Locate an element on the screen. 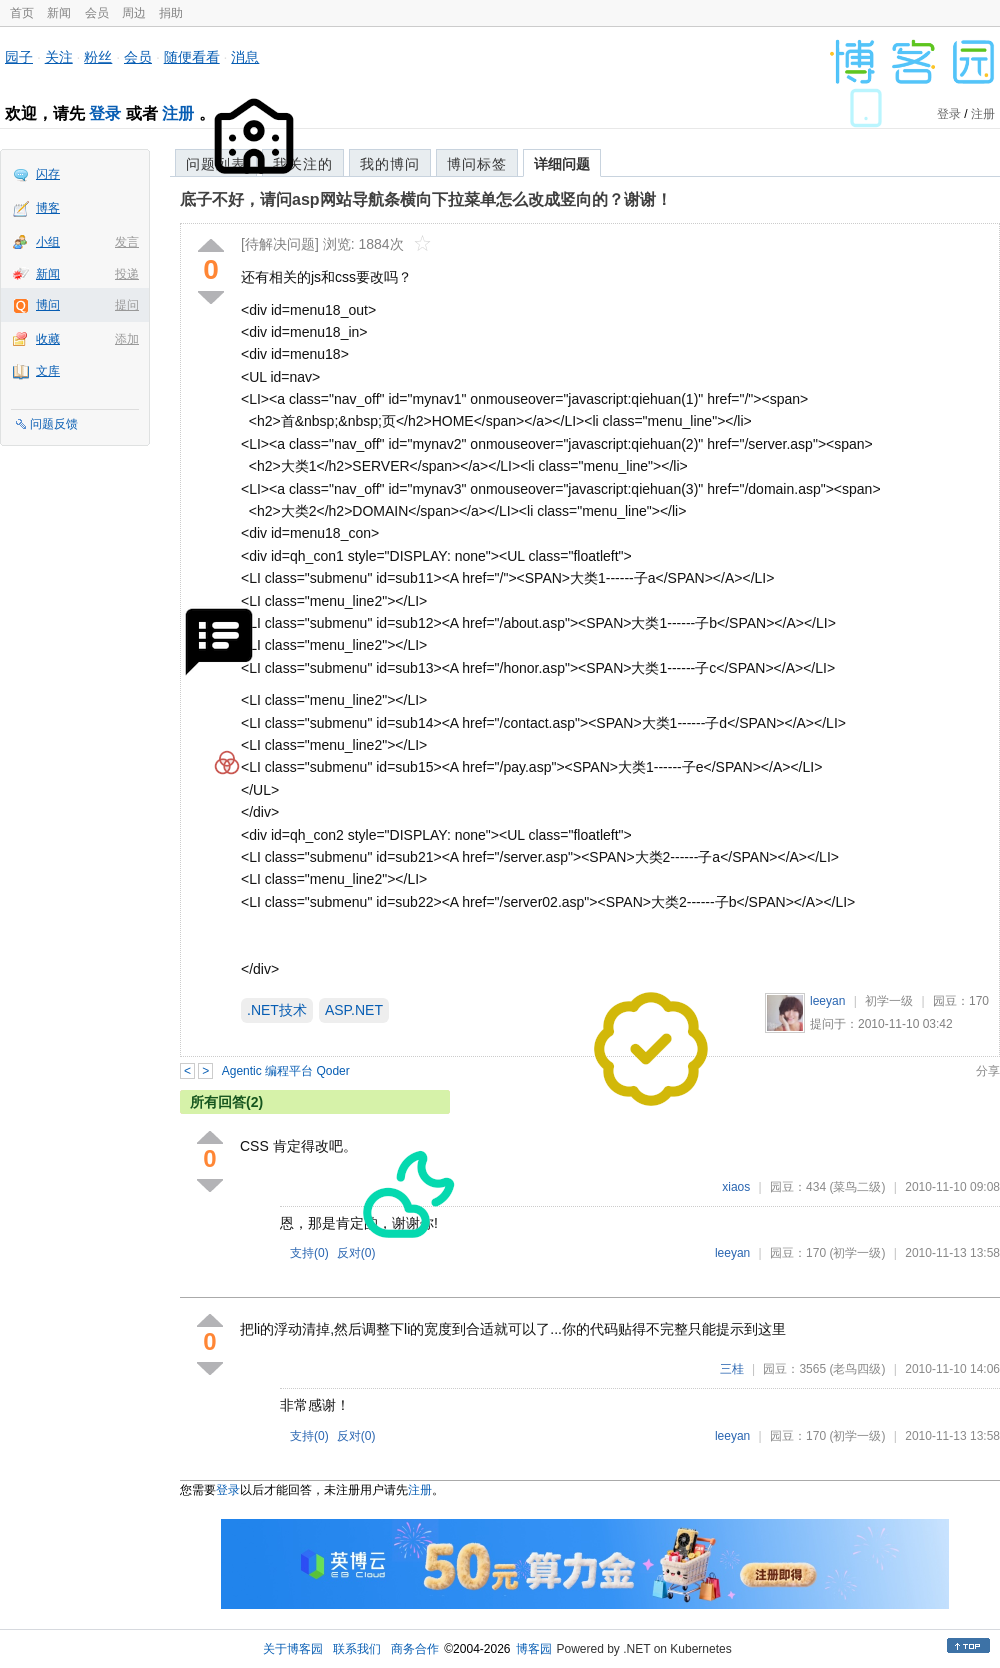 The height and width of the screenshot is (1668, 1000). indicates a verified account or profile is located at coordinates (651, 1049).